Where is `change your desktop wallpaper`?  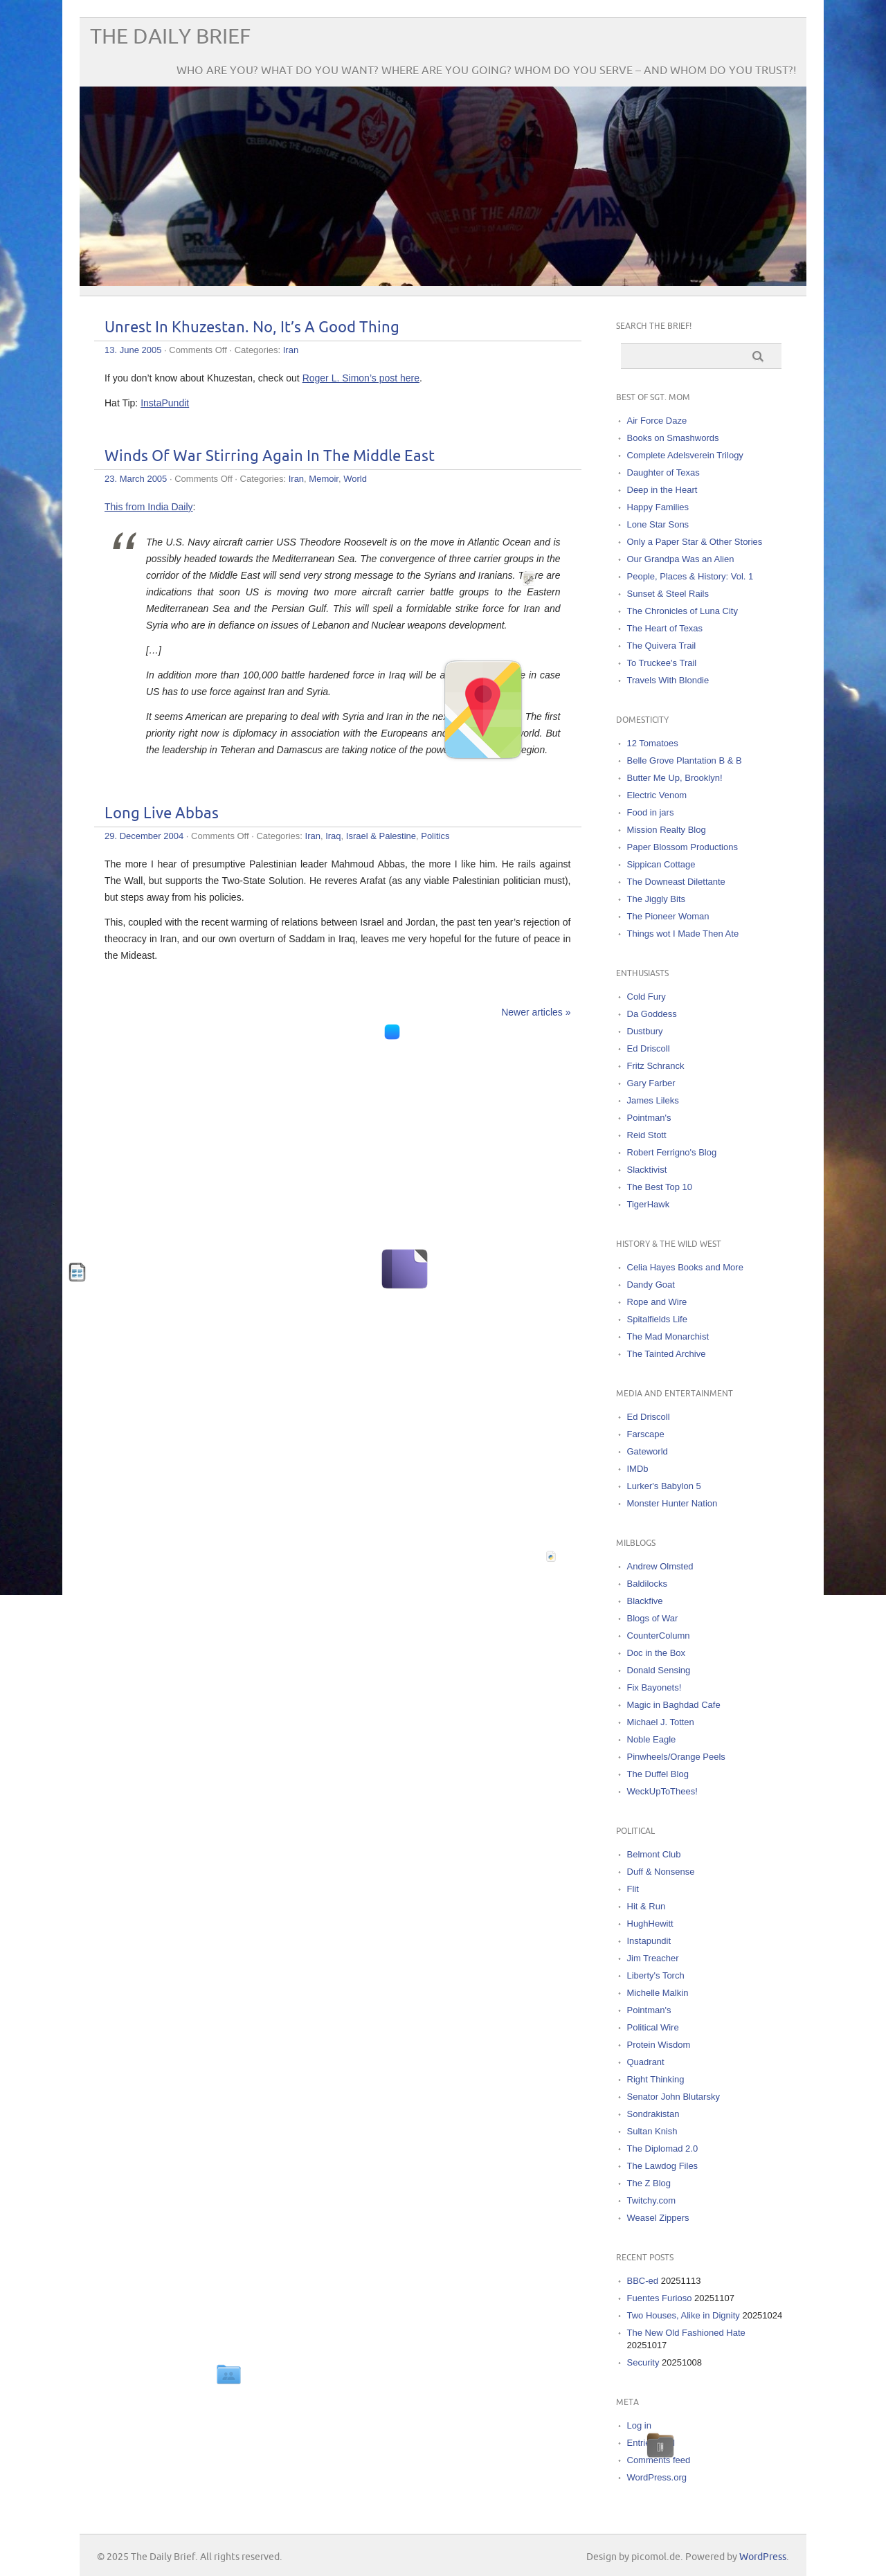 change your desktop wallpaper is located at coordinates (404, 1267).